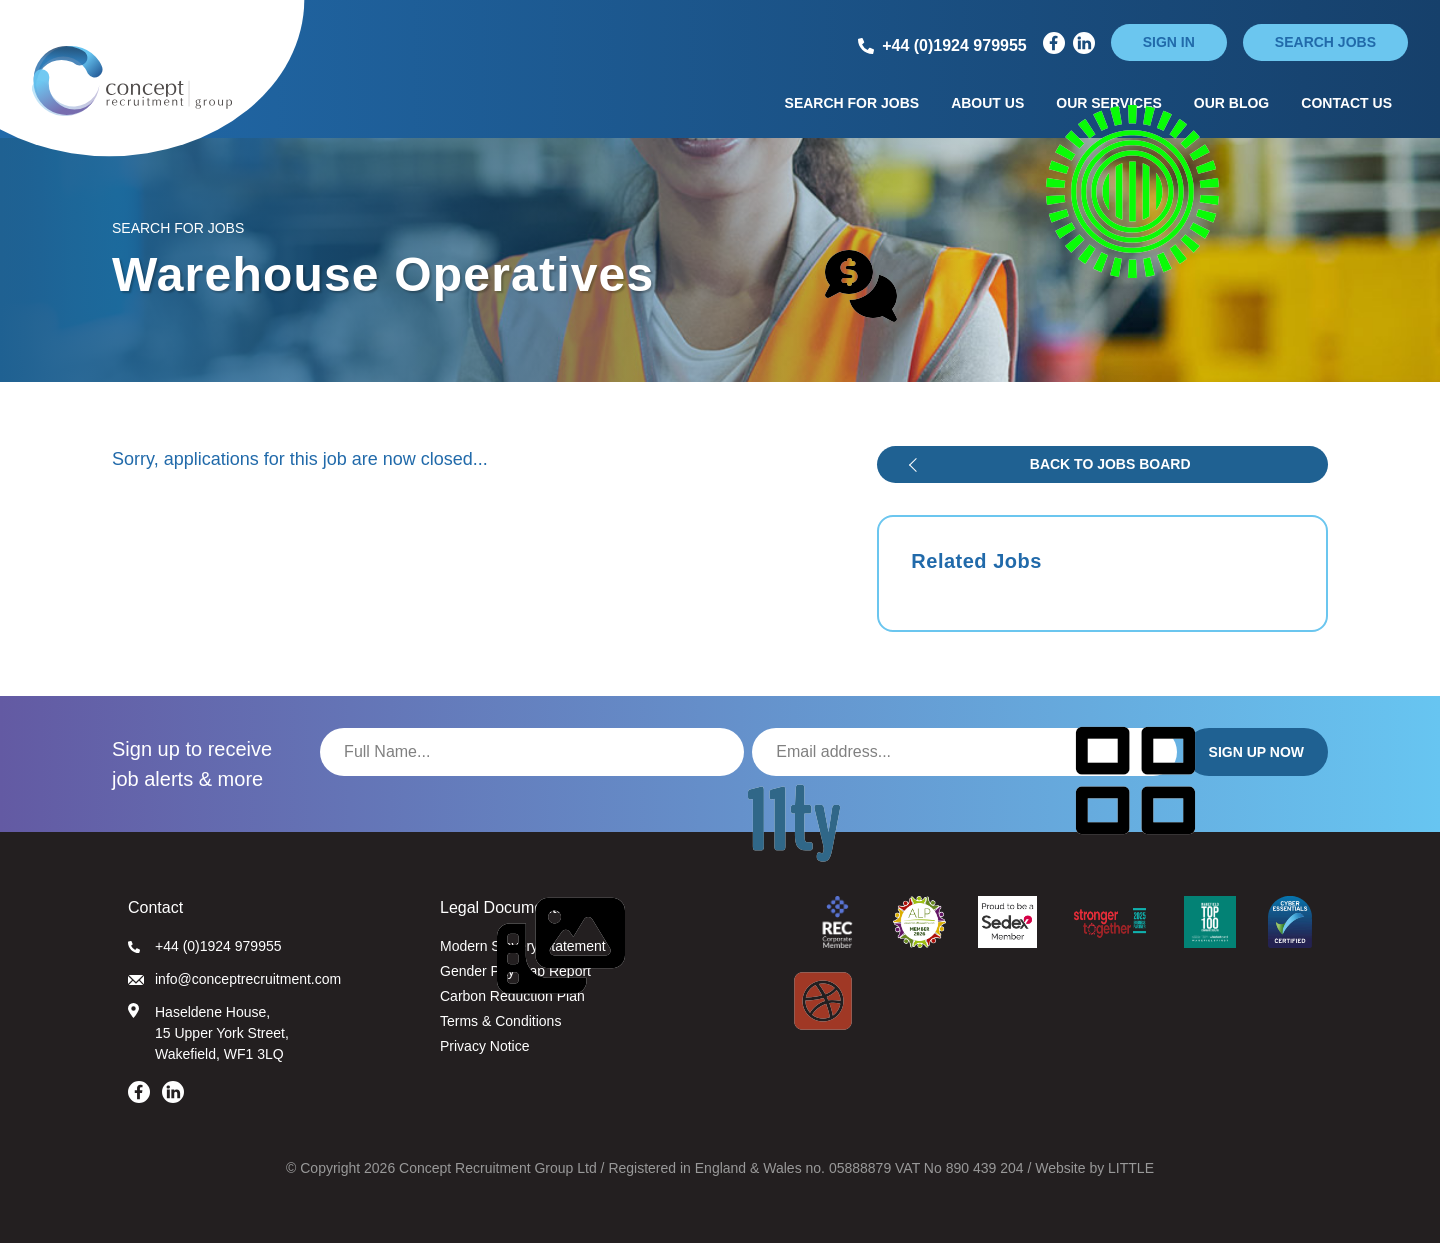 The image size is (1440, 1243). I want to click on access photo and video gallery, so click(561, 949).